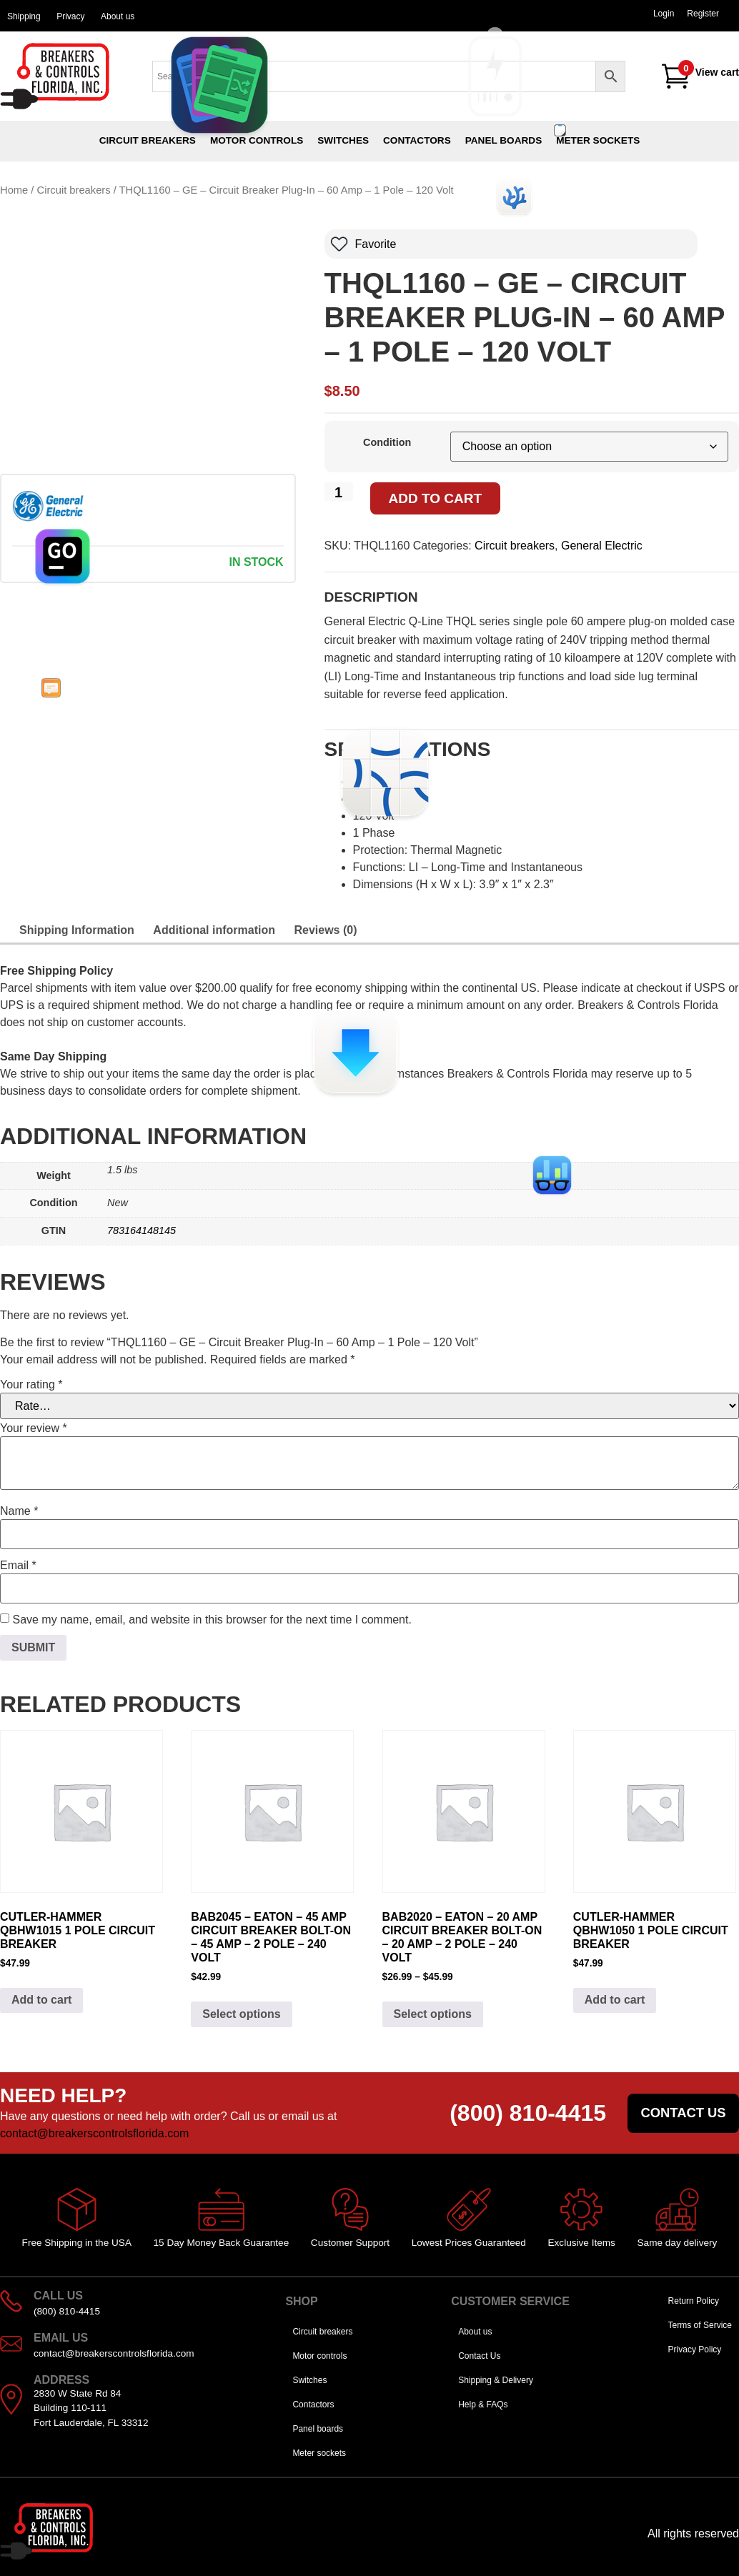 This screenshot has width=739, height=2576. Describe the element at coordinates (355, 1051) in the screenshot. I see `open kget download manager` at that location.